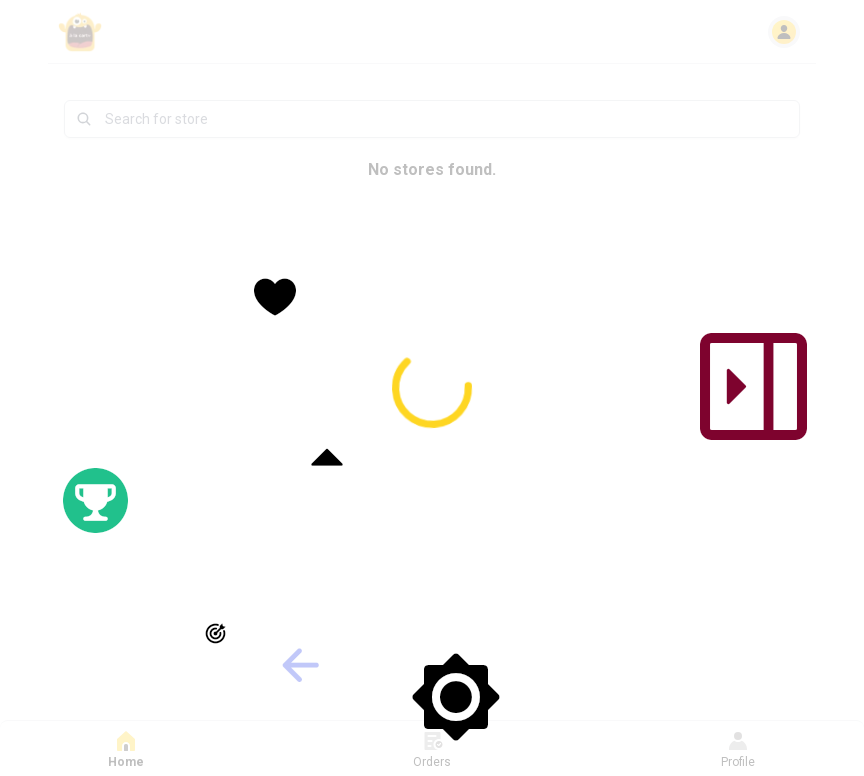 The width and height of the screenshot is (864, 776). I want to click on collapse the sidebar panel, so click(753, 386).